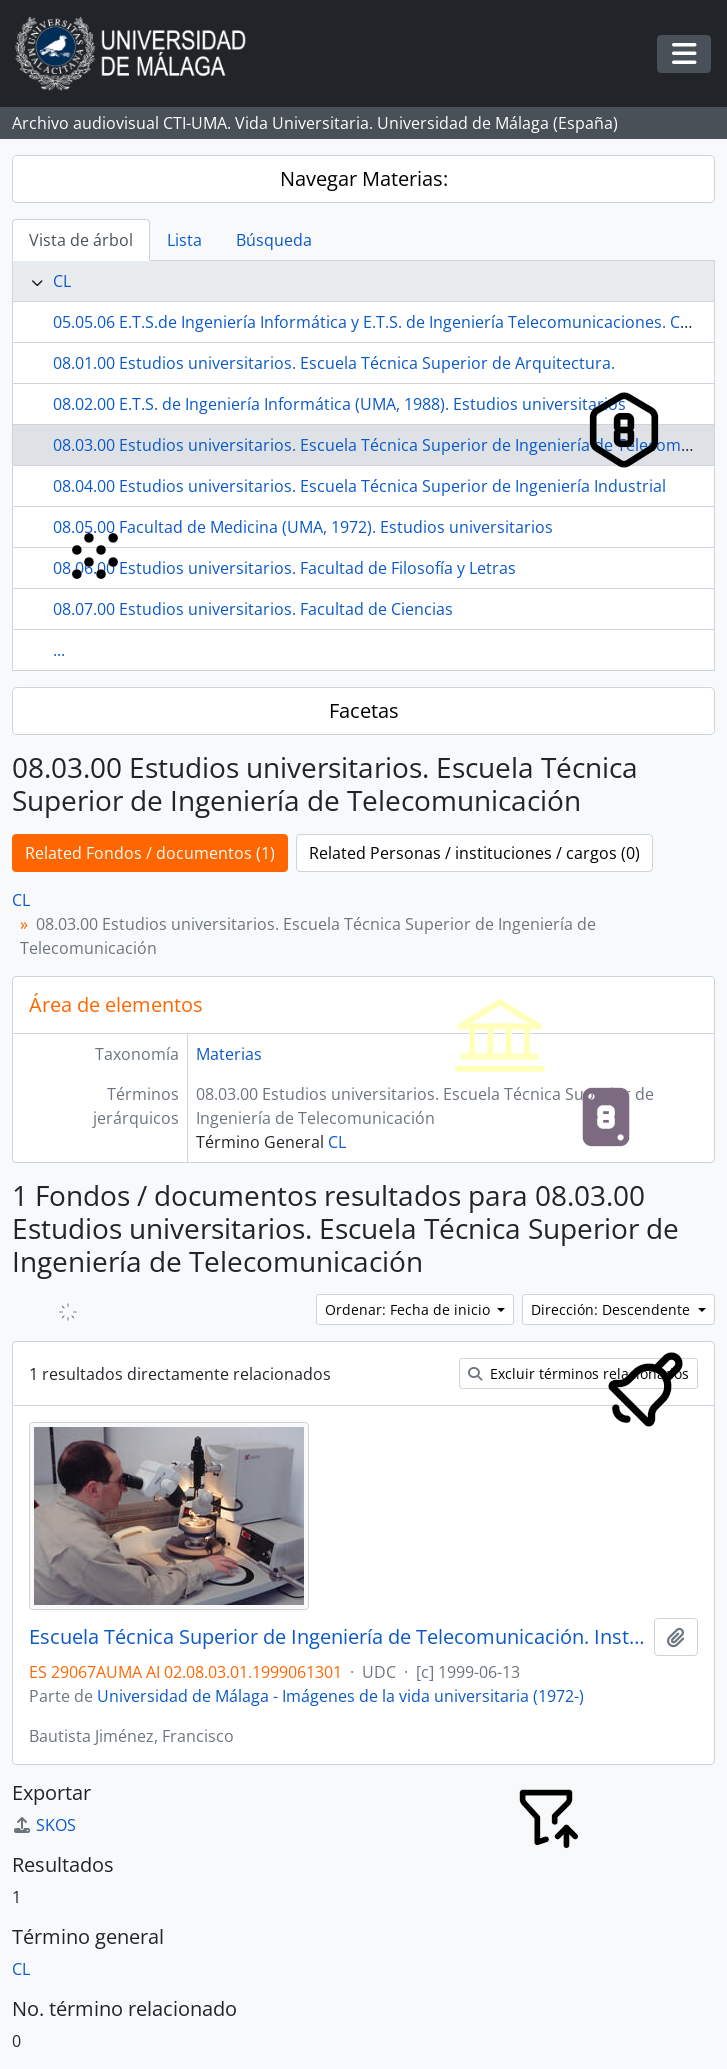 This screenshot has width=727, height=2069. Describe the element at coordinates (606, 1117) in the screenshot. I see `play the 8 card in a card game` at that location.